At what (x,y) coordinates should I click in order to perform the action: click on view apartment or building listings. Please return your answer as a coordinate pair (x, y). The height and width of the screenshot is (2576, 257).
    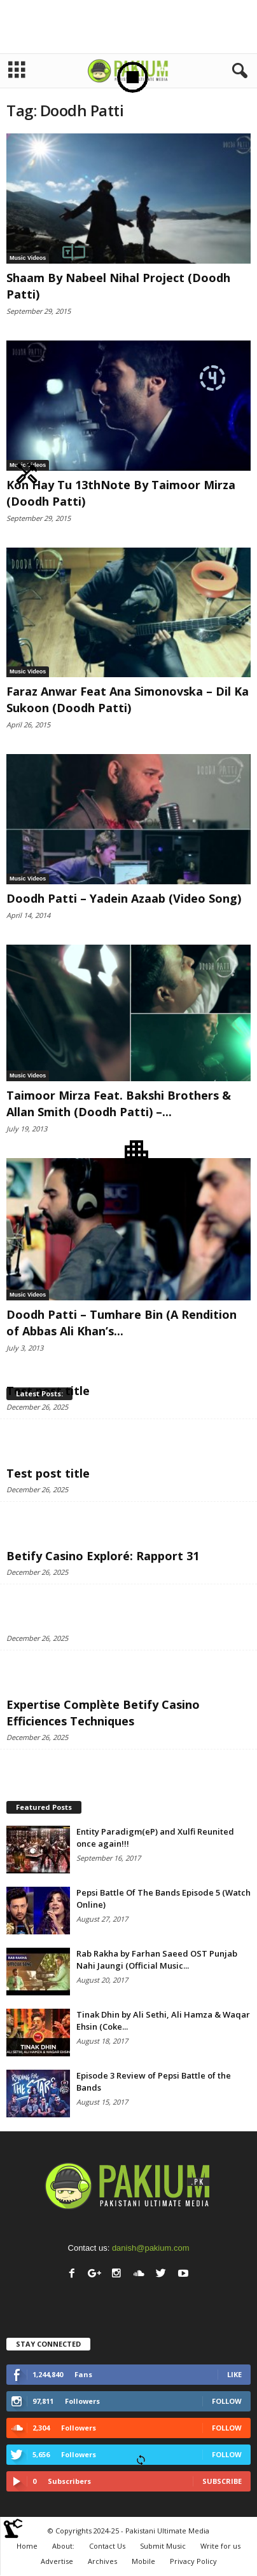
    Looking at the image, I should click on (136, 1152).